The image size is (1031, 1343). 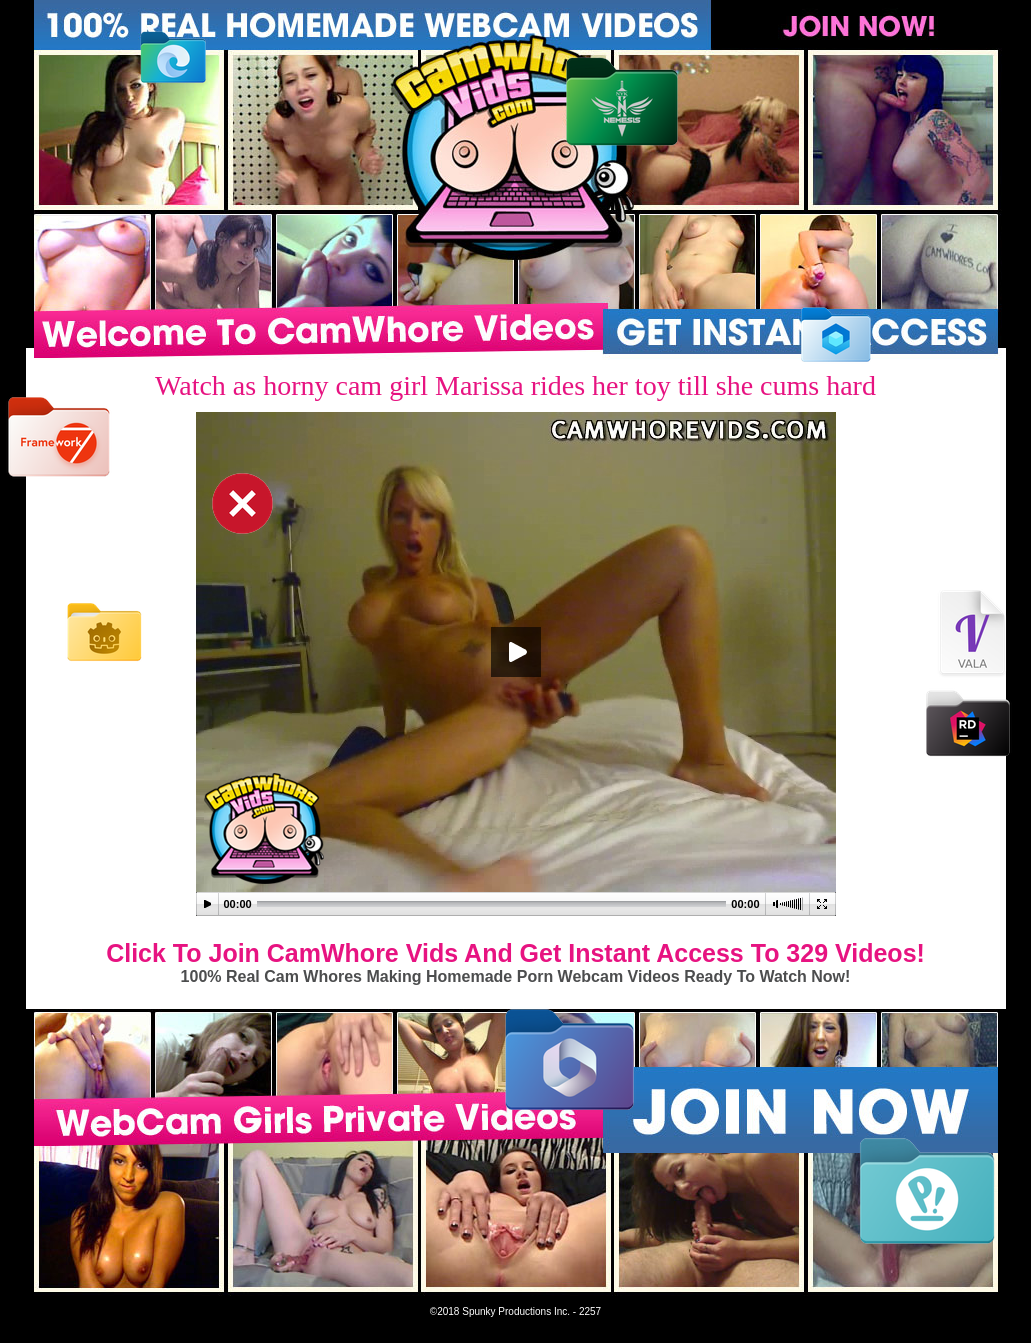 What do you see at coordinates (967, 725) in the screenshot?
I see `open folder containing JetBrains Rider projects` at bounding box center [967, 725].